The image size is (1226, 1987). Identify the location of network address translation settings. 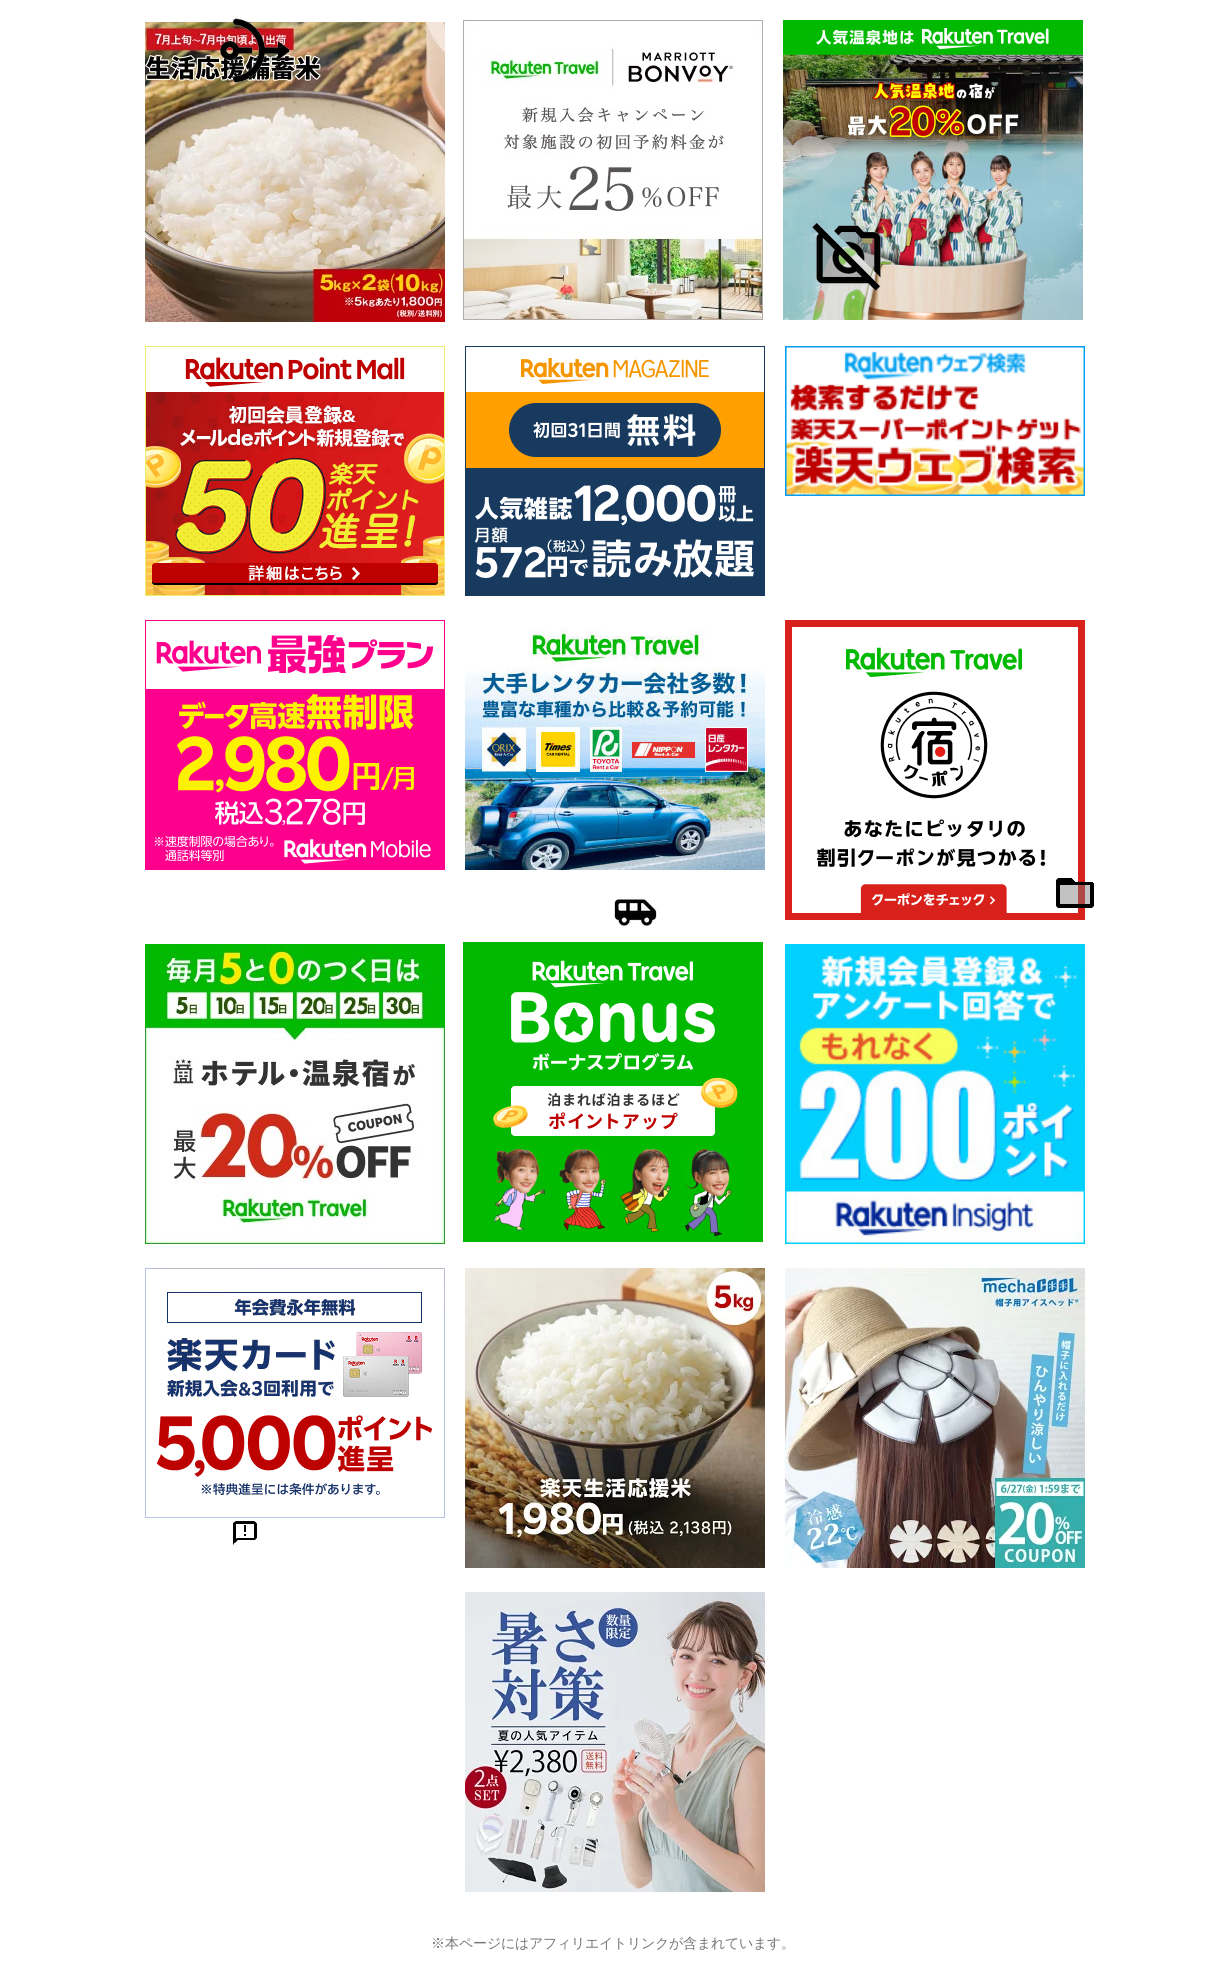
(255, 50).